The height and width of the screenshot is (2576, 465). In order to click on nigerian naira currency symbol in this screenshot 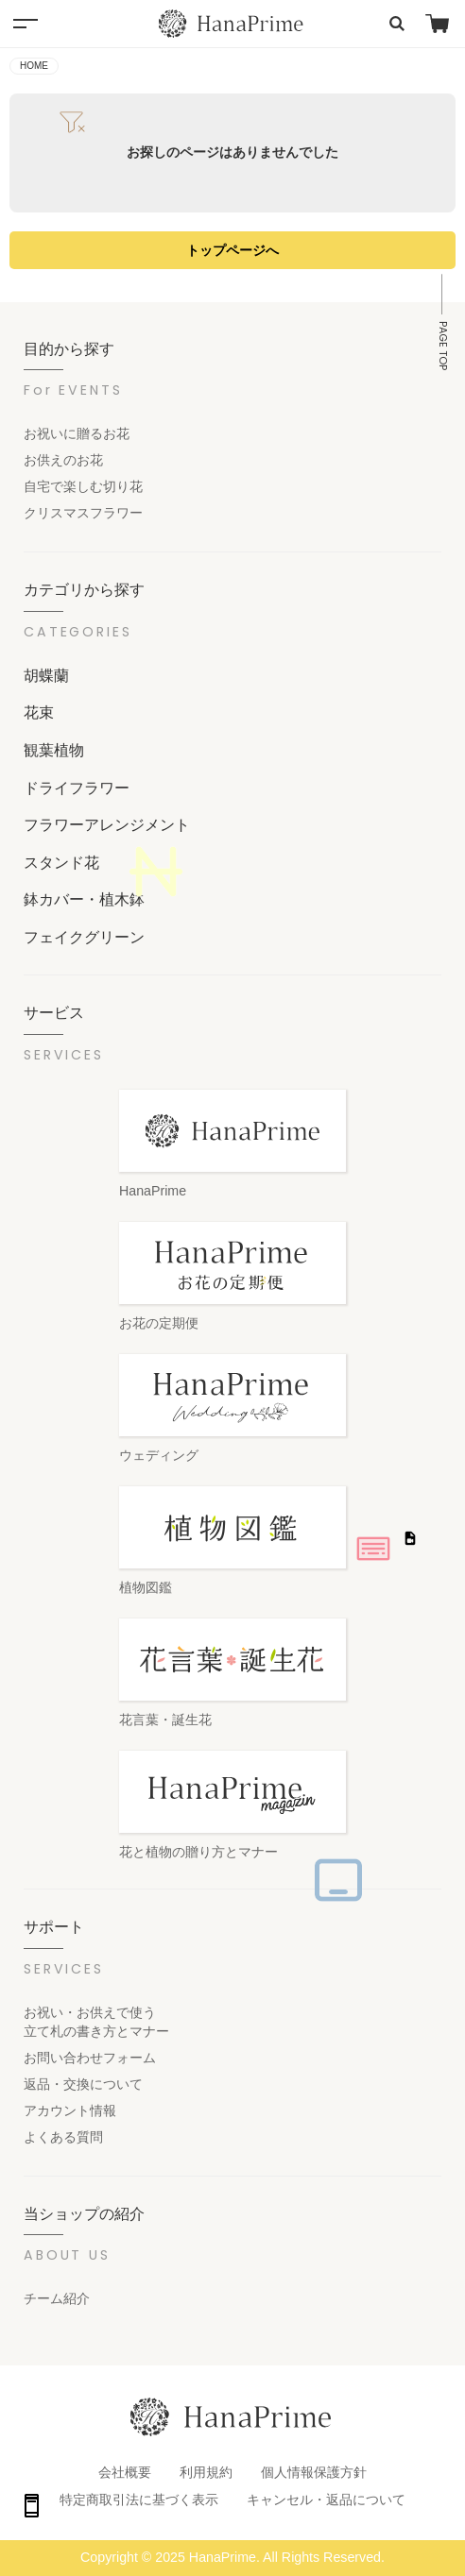, I will do `click(156, 872)`.